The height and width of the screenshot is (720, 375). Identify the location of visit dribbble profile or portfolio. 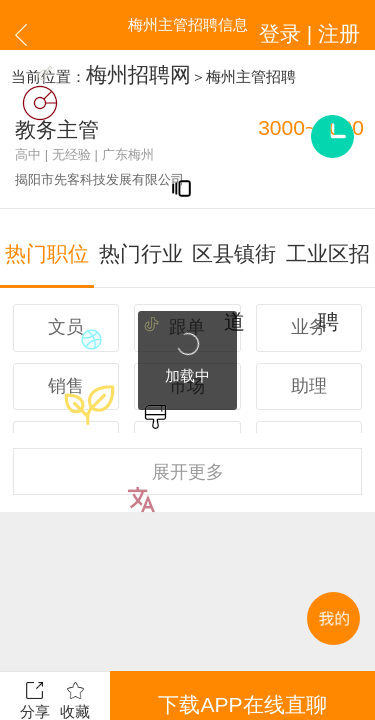
(91, 339).